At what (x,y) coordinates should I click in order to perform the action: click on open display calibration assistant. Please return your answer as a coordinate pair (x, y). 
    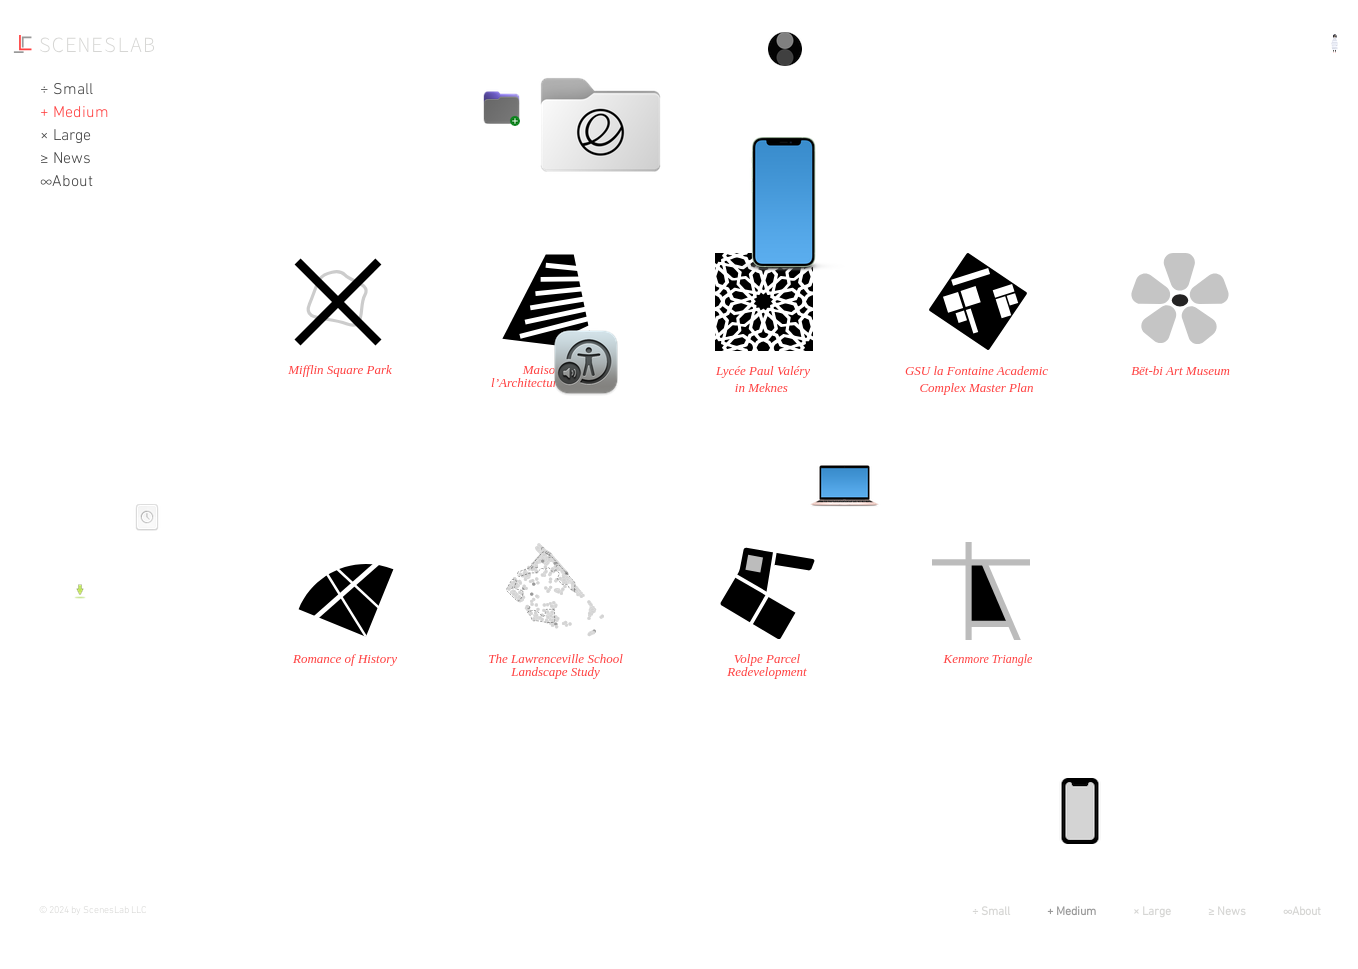
    Looking at the image, I should click on (785, 49).